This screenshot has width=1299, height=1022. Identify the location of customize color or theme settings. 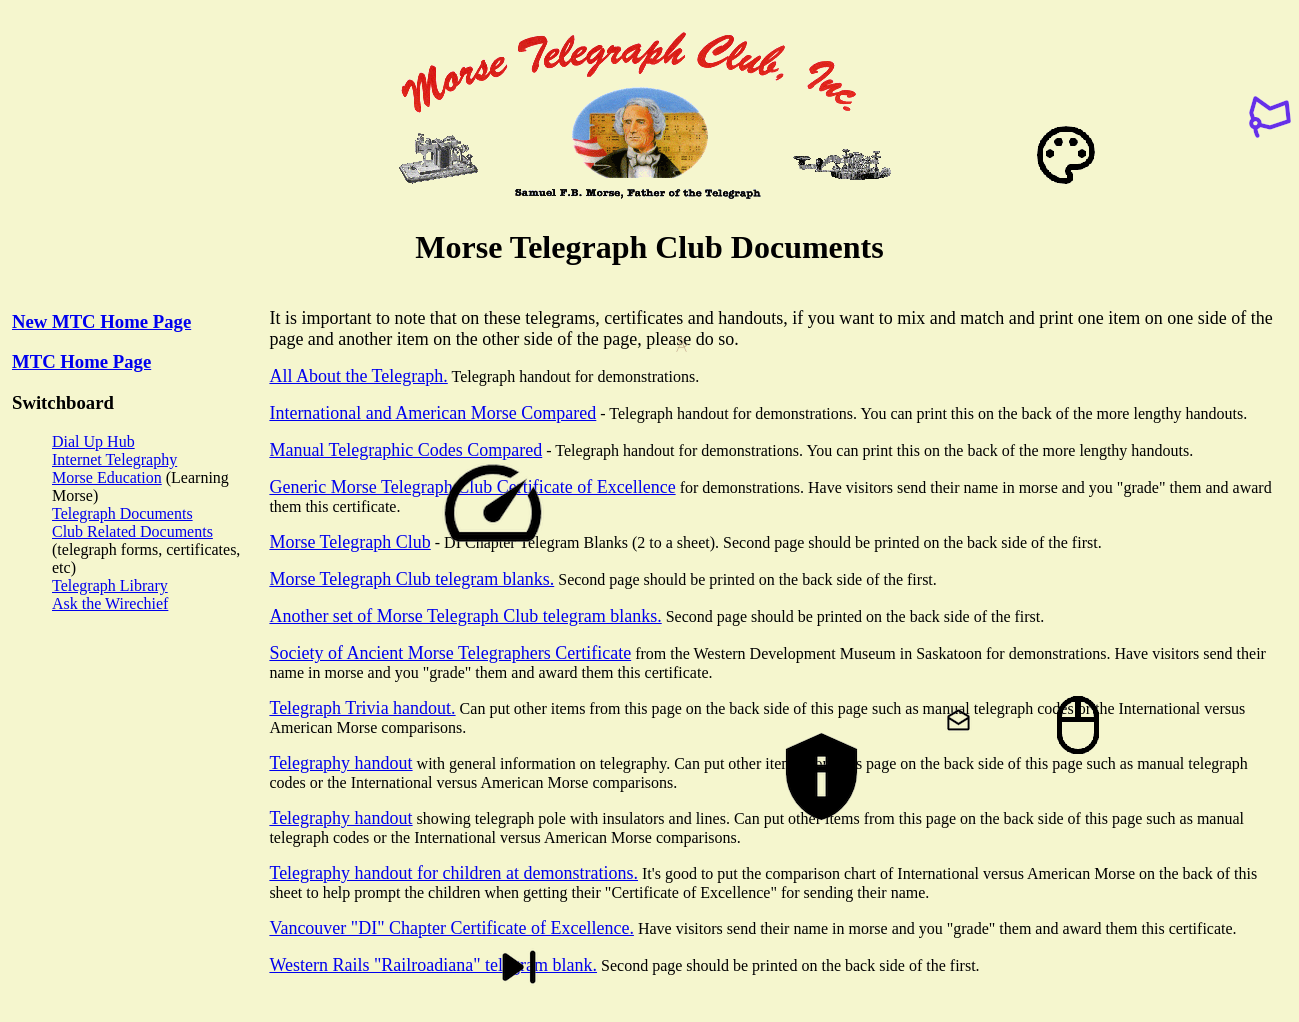
(1066, 155).